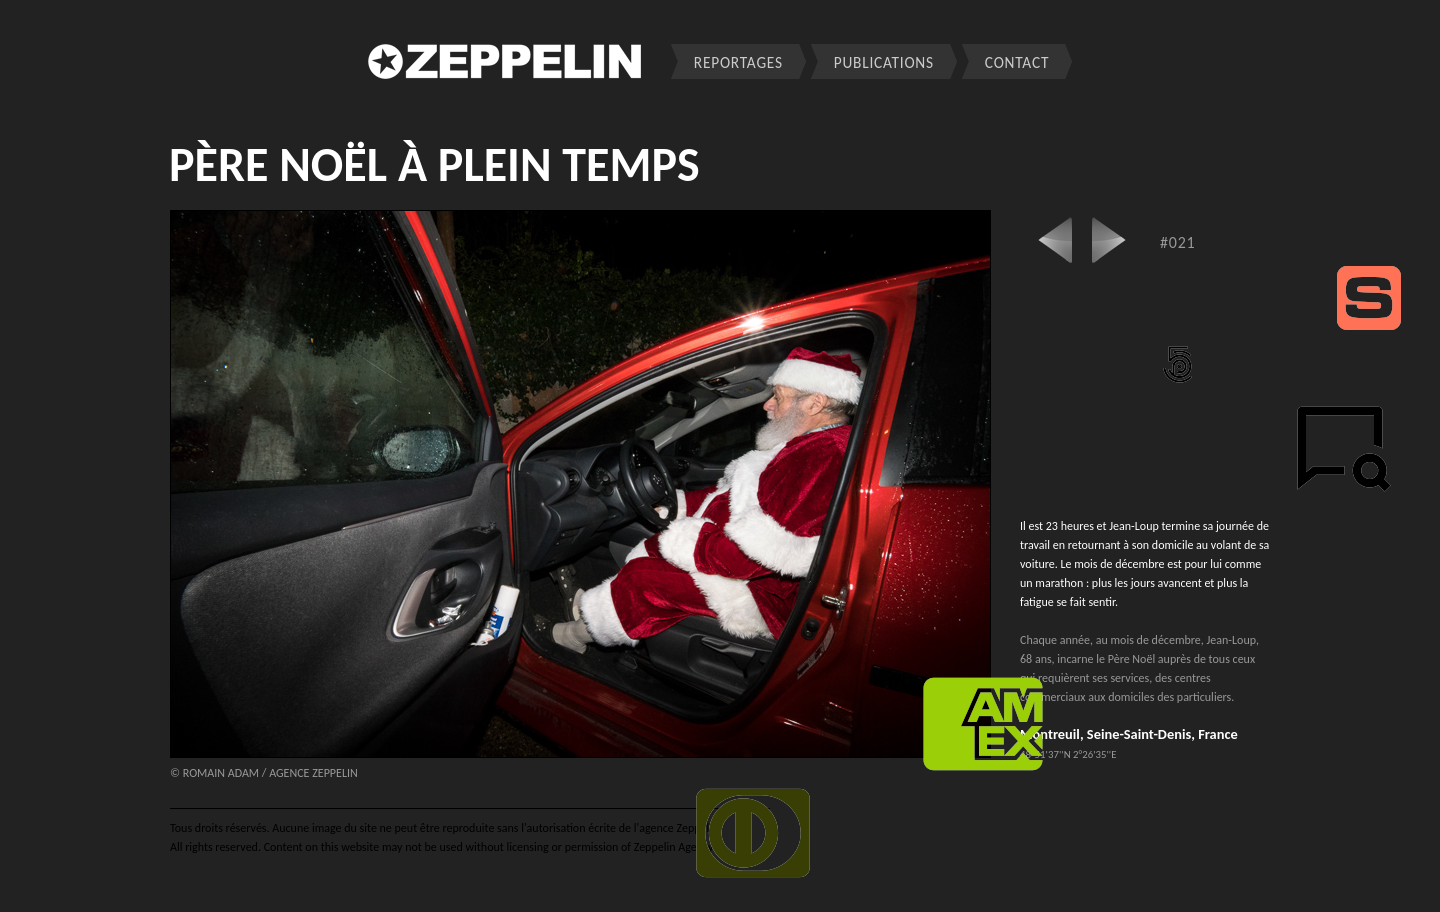  I want to click on pay with American Express credit card, so click(983, 724).